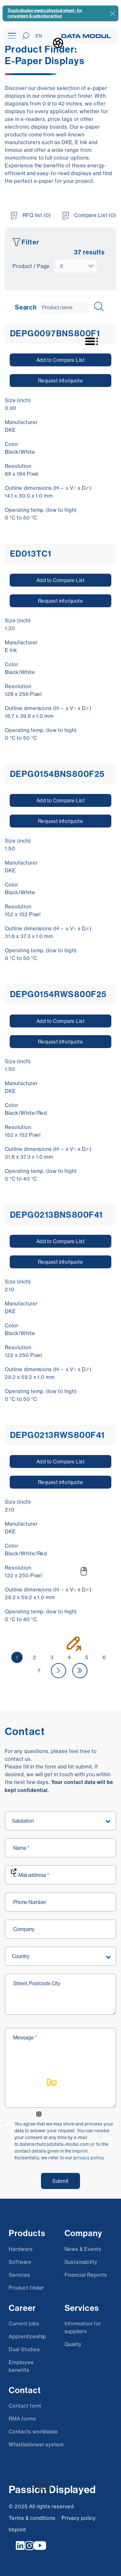 This screenshot has width=121, height=2576. Describe the element at coordinates (44, 2489) in the screenshot. I see `access the marketplace or shop` at that location.